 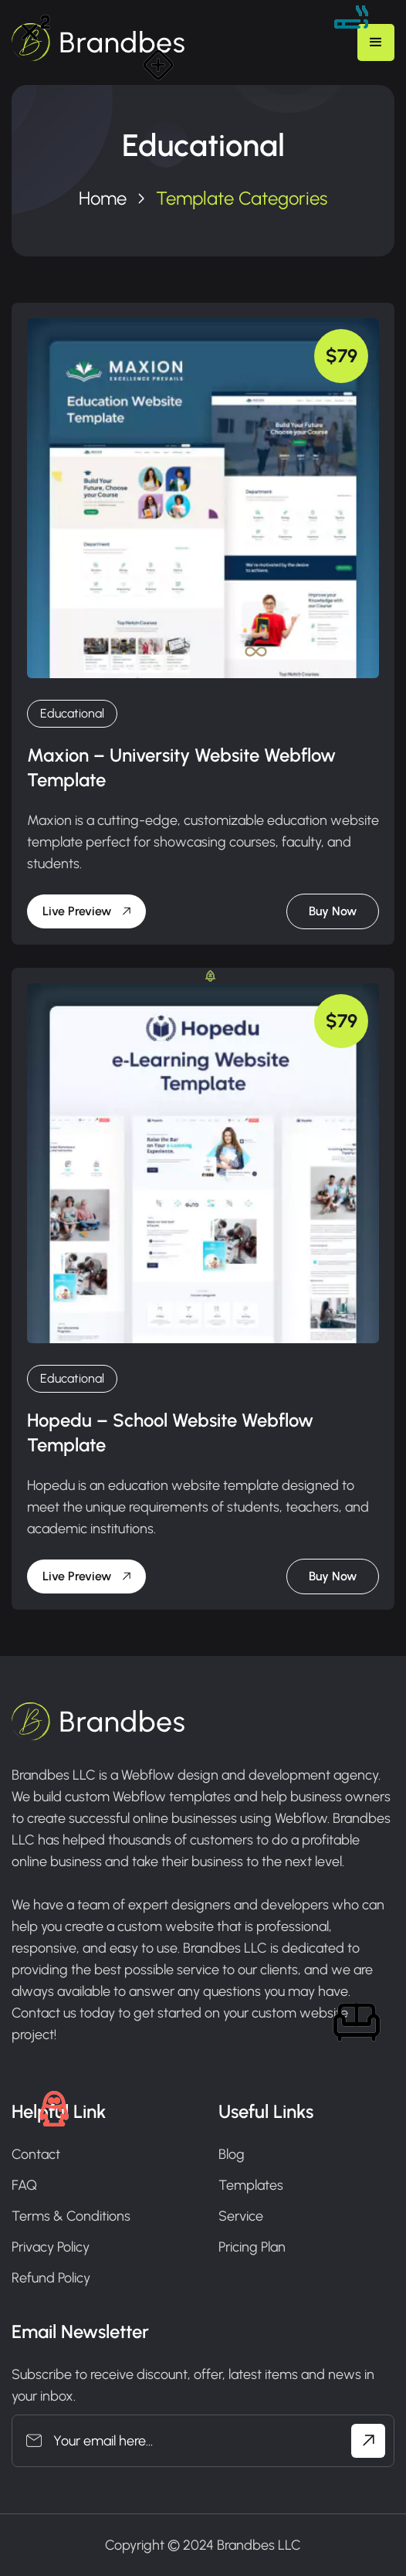 I want to click on open QQ messenger, so click(x=54, y=2109).